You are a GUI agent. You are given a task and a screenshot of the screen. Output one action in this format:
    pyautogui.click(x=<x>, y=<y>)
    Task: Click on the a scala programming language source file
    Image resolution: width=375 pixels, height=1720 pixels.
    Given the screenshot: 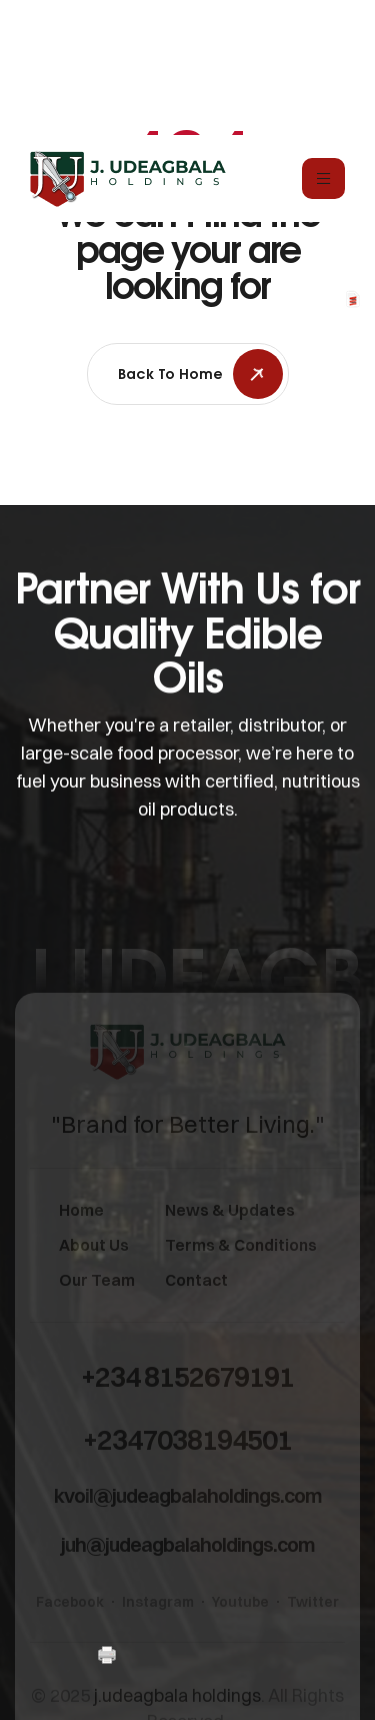 What is the action you would take?
    pyautogui.click(x=353, y=299)
    